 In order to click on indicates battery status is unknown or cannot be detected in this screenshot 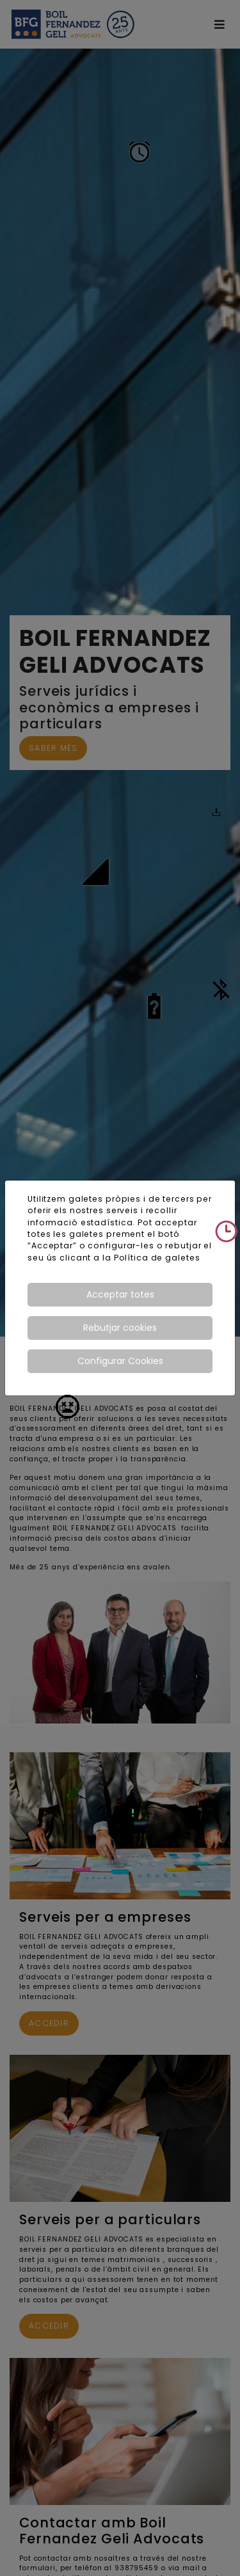, I will do `click(154, 1006)`.